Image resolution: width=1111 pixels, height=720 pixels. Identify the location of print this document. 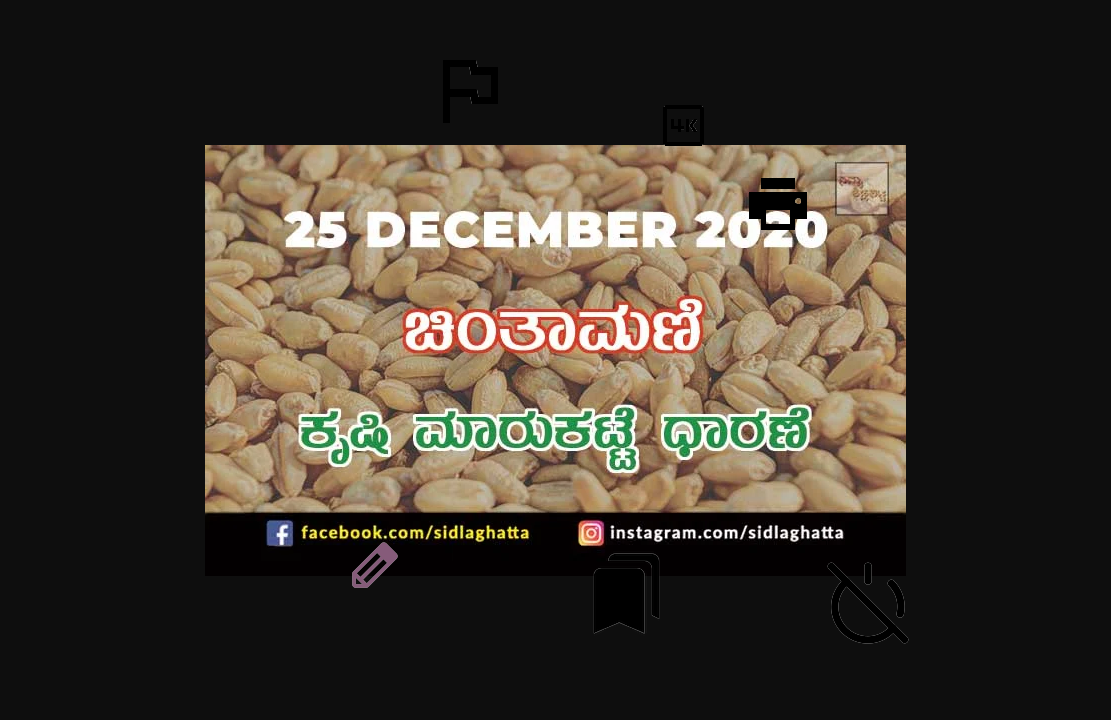
(778, 204).